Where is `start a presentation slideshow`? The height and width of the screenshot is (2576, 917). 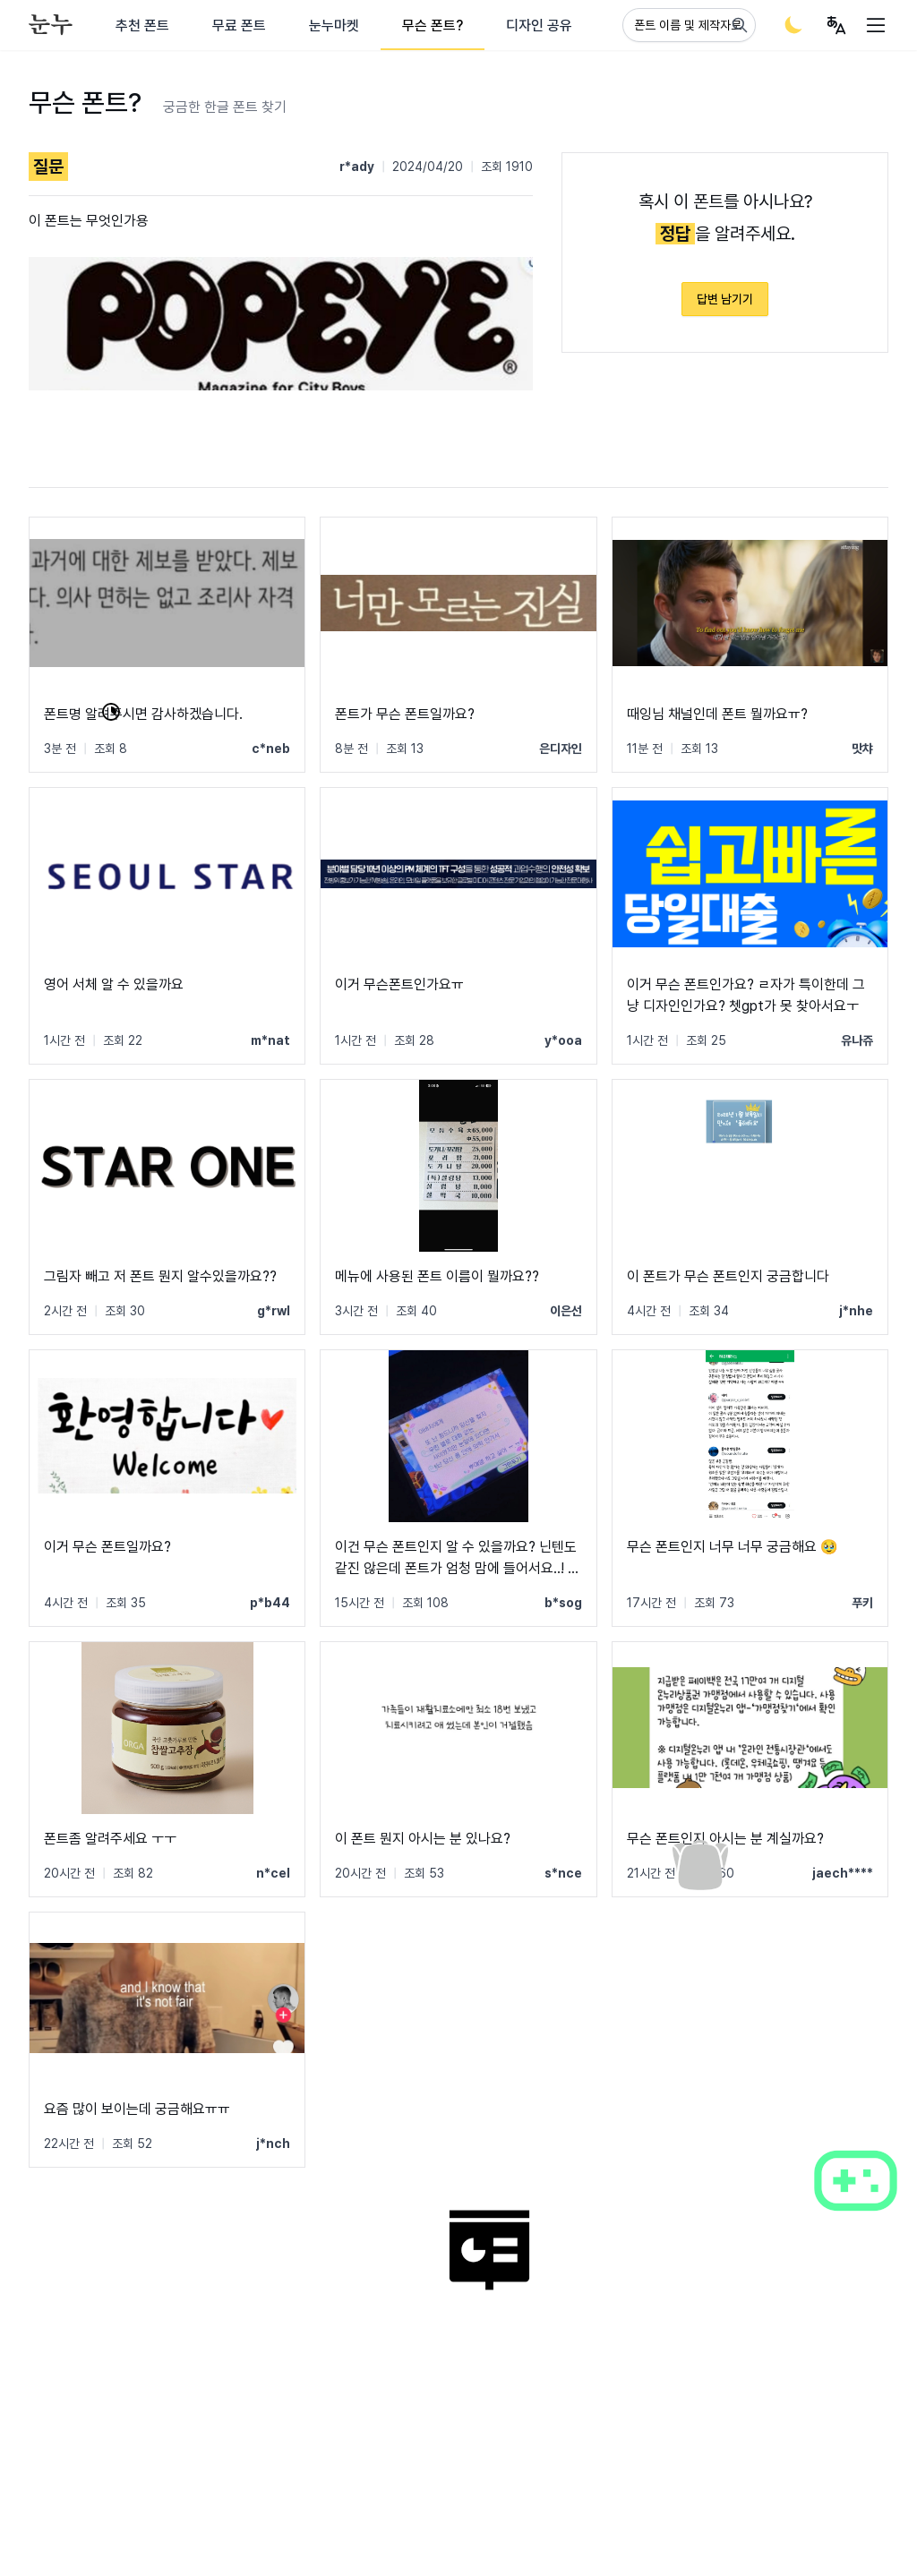 start a presentation slideshow is located at coordinates (489, 2246).